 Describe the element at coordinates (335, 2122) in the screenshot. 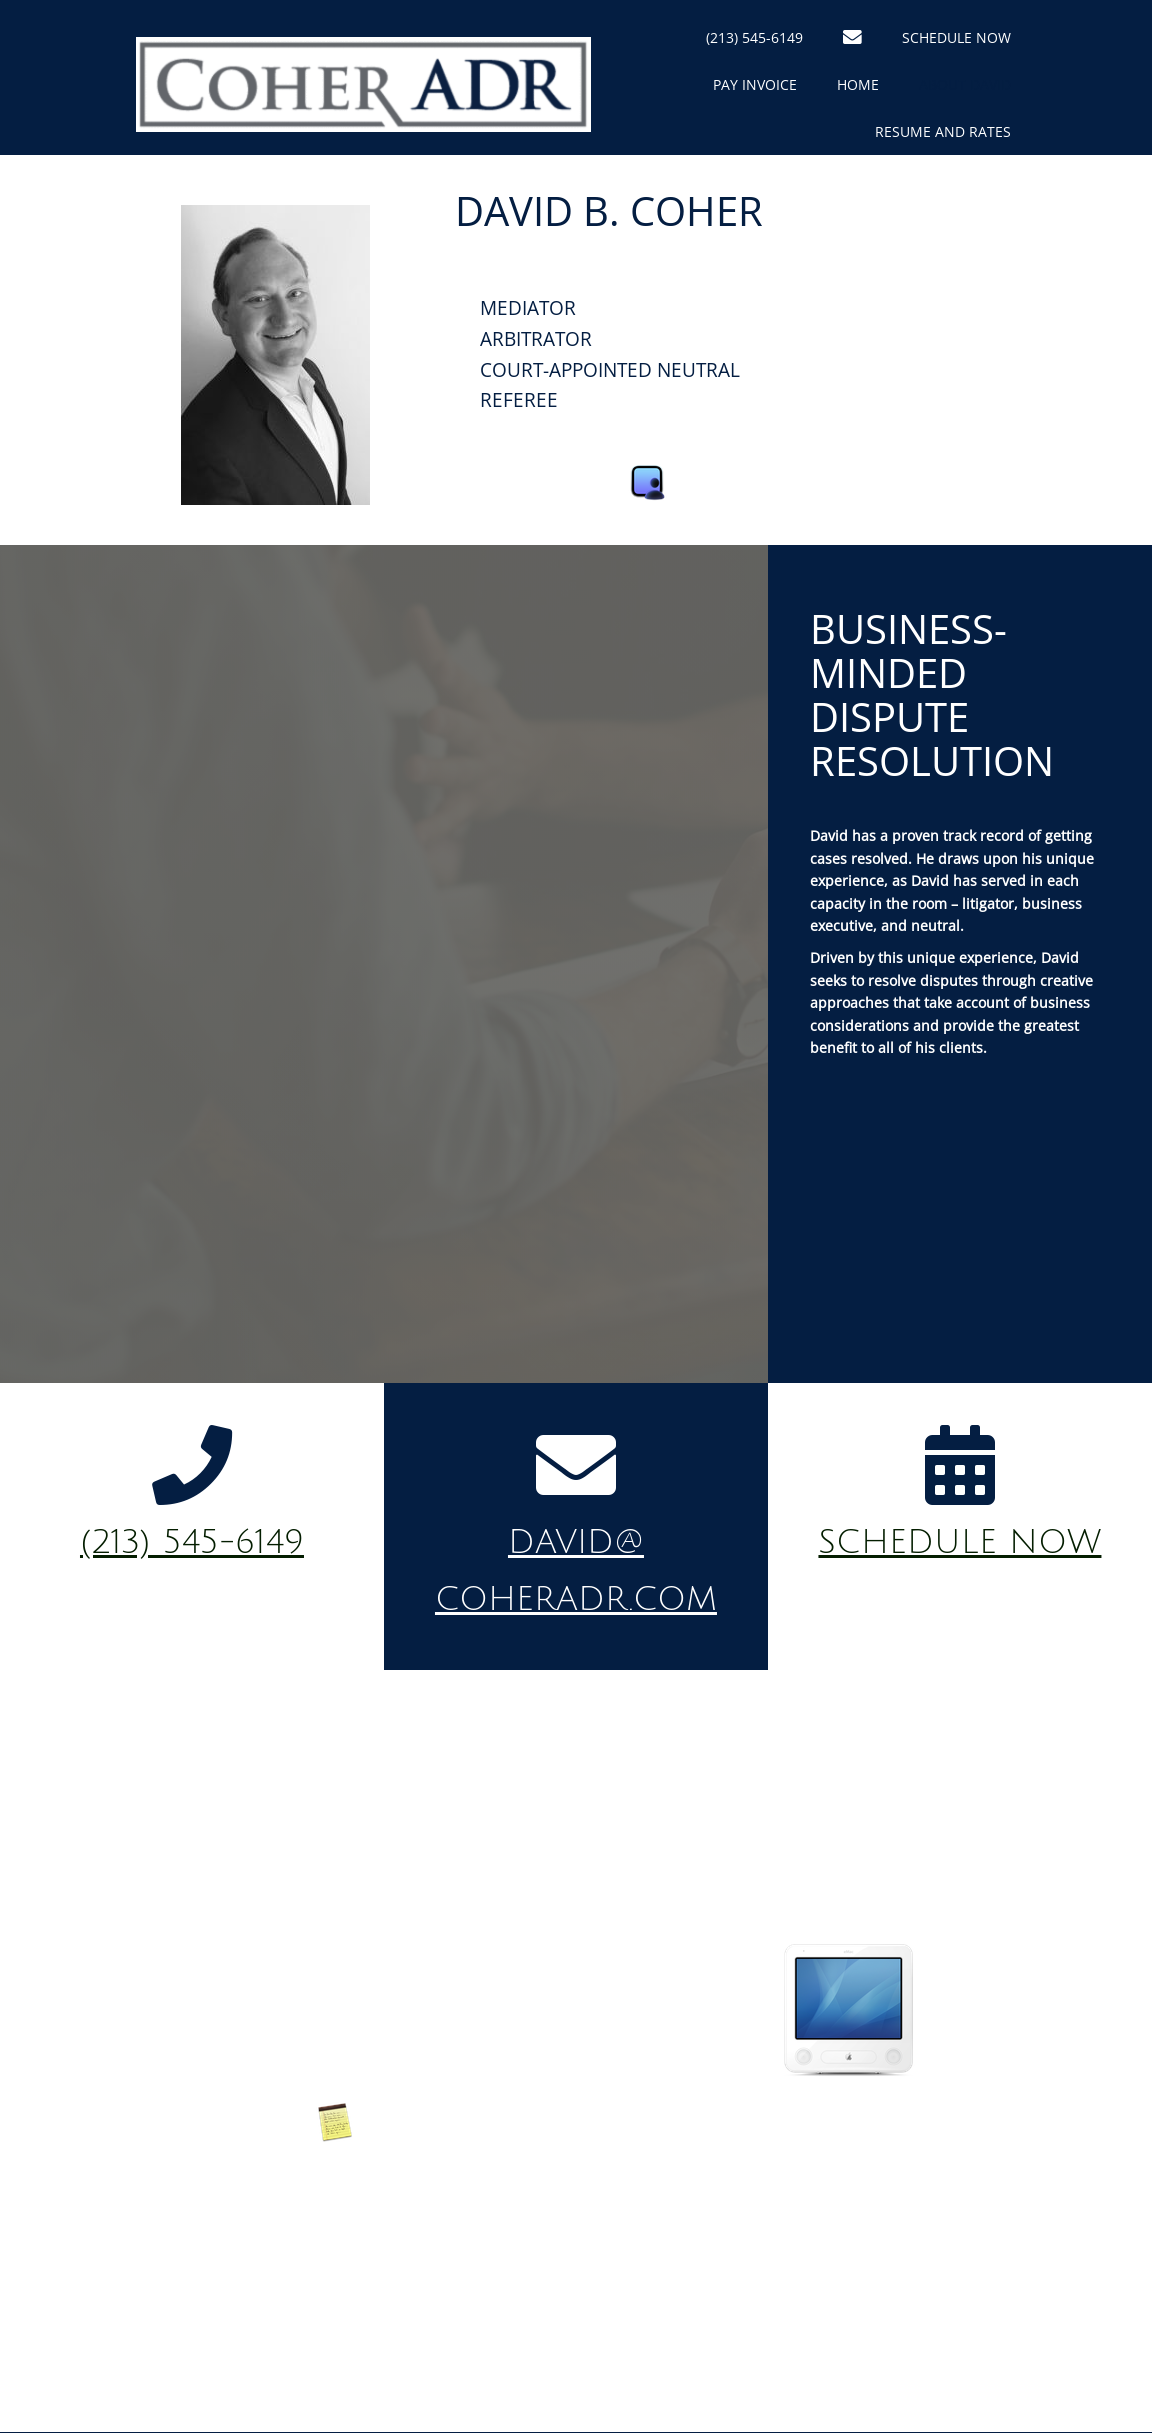

I see `open notes application` at that location.